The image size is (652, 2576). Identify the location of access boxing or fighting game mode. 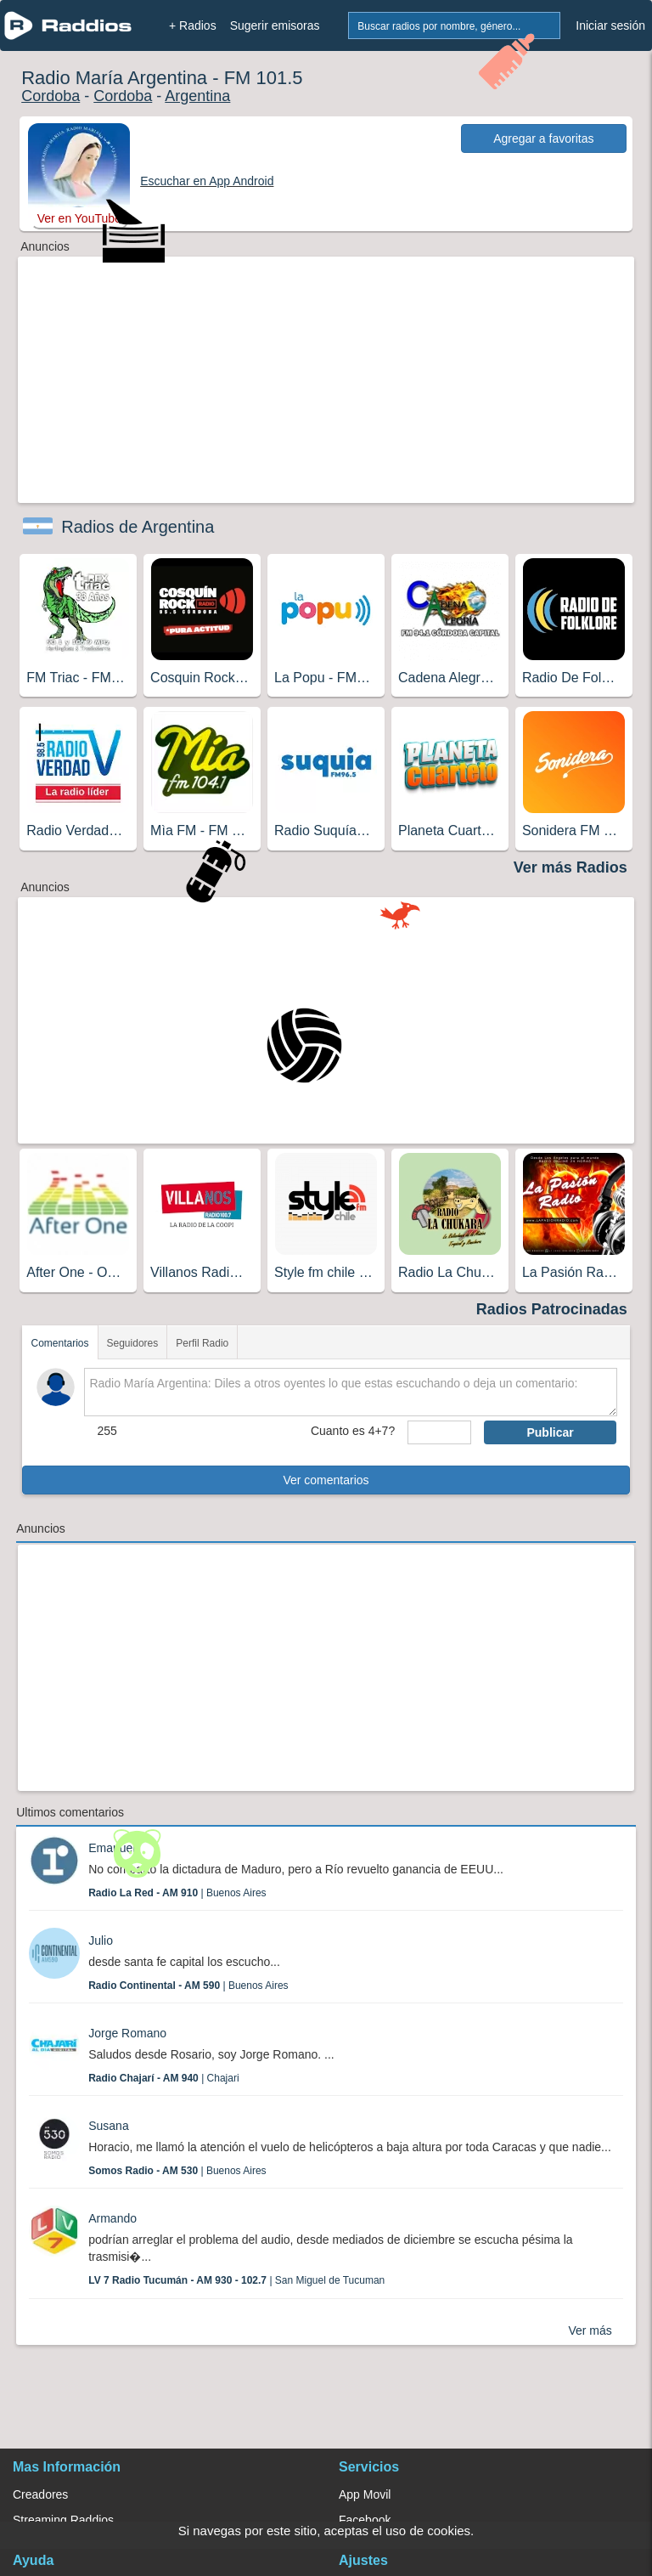
(133, 231).